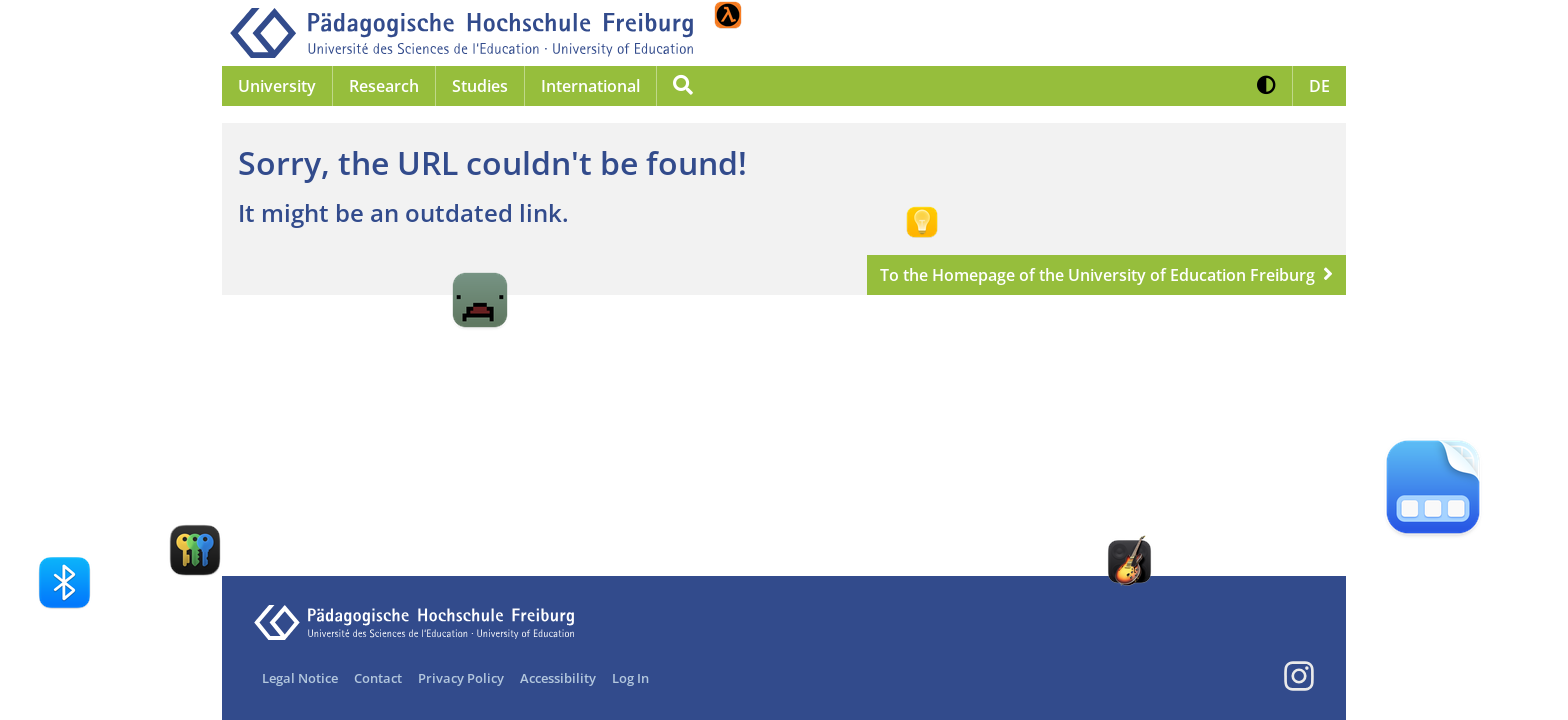 The width and height of the screenshot is (1568, 720). What do you see at coordinates (1433, 487) in the screenshot?
I see `open desktop app or file manager` at bounding box center [1433, 487].